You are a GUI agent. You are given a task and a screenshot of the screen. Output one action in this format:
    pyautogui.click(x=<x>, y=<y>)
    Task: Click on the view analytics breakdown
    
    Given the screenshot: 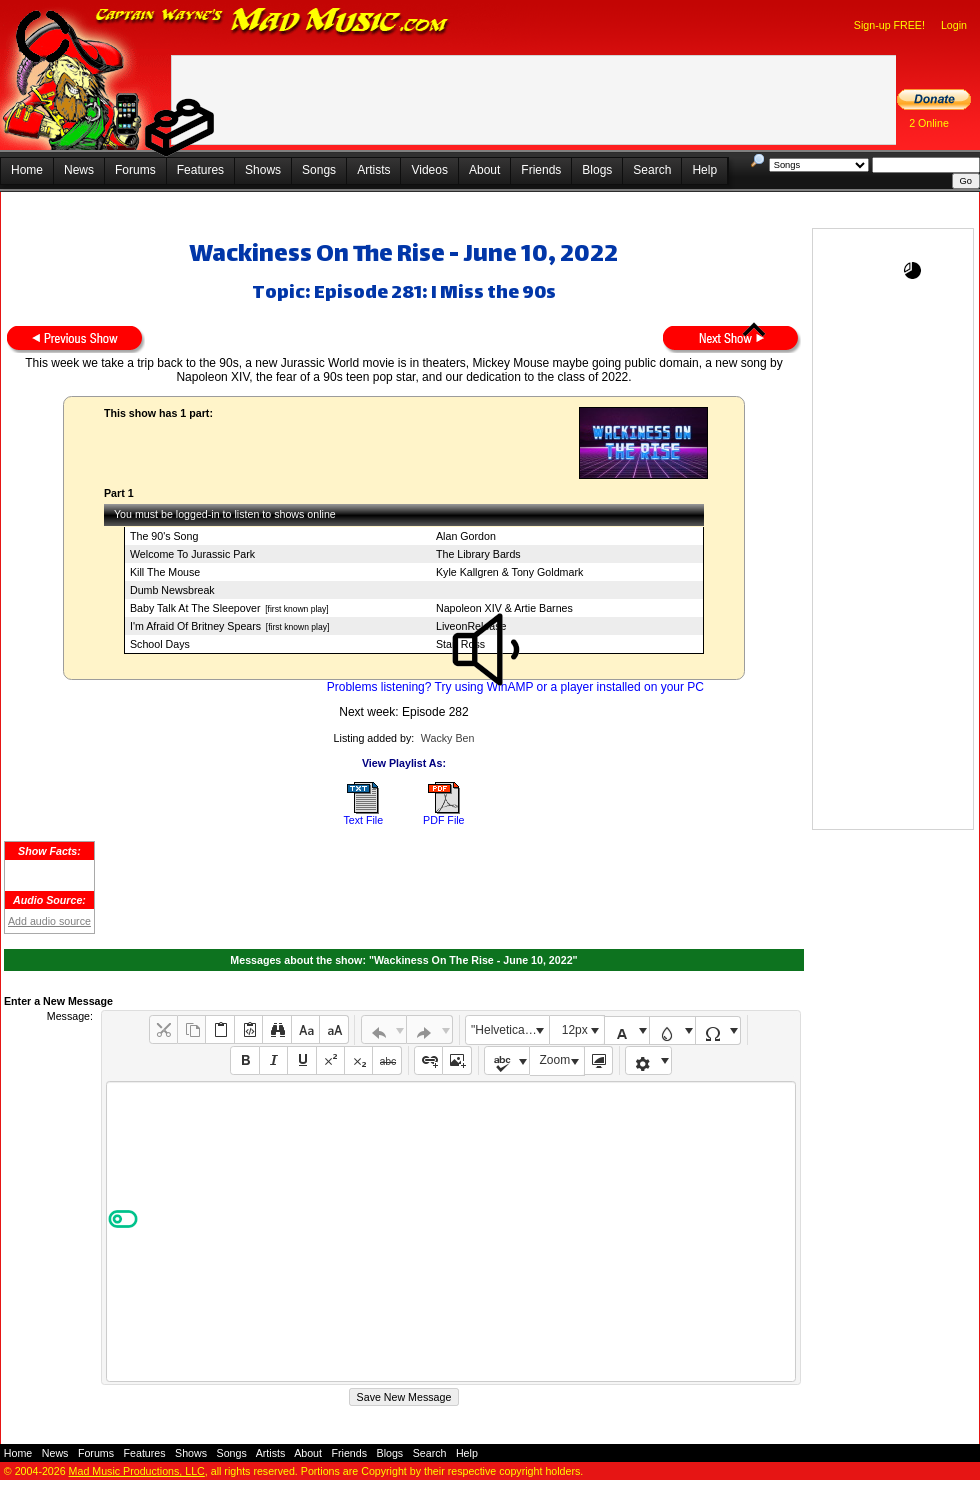 What is the action you would take?
    pyautogui.click(x=912, y=270)
    